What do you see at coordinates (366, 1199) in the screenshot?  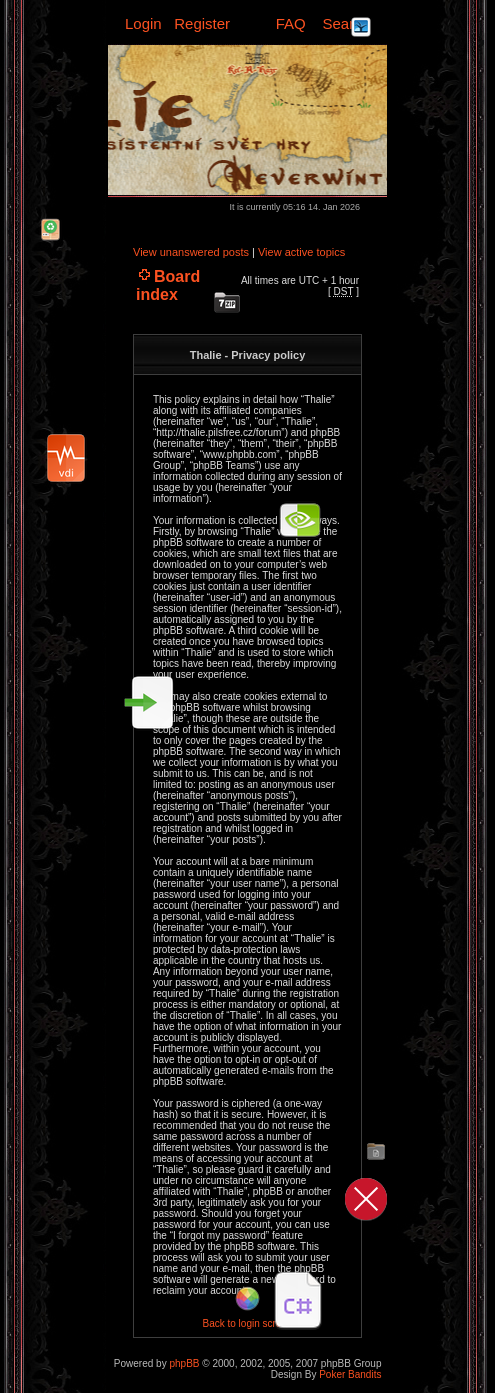 I see `indicates a file cannot be synced to Dropbox` at bounding box center [366, 1199].